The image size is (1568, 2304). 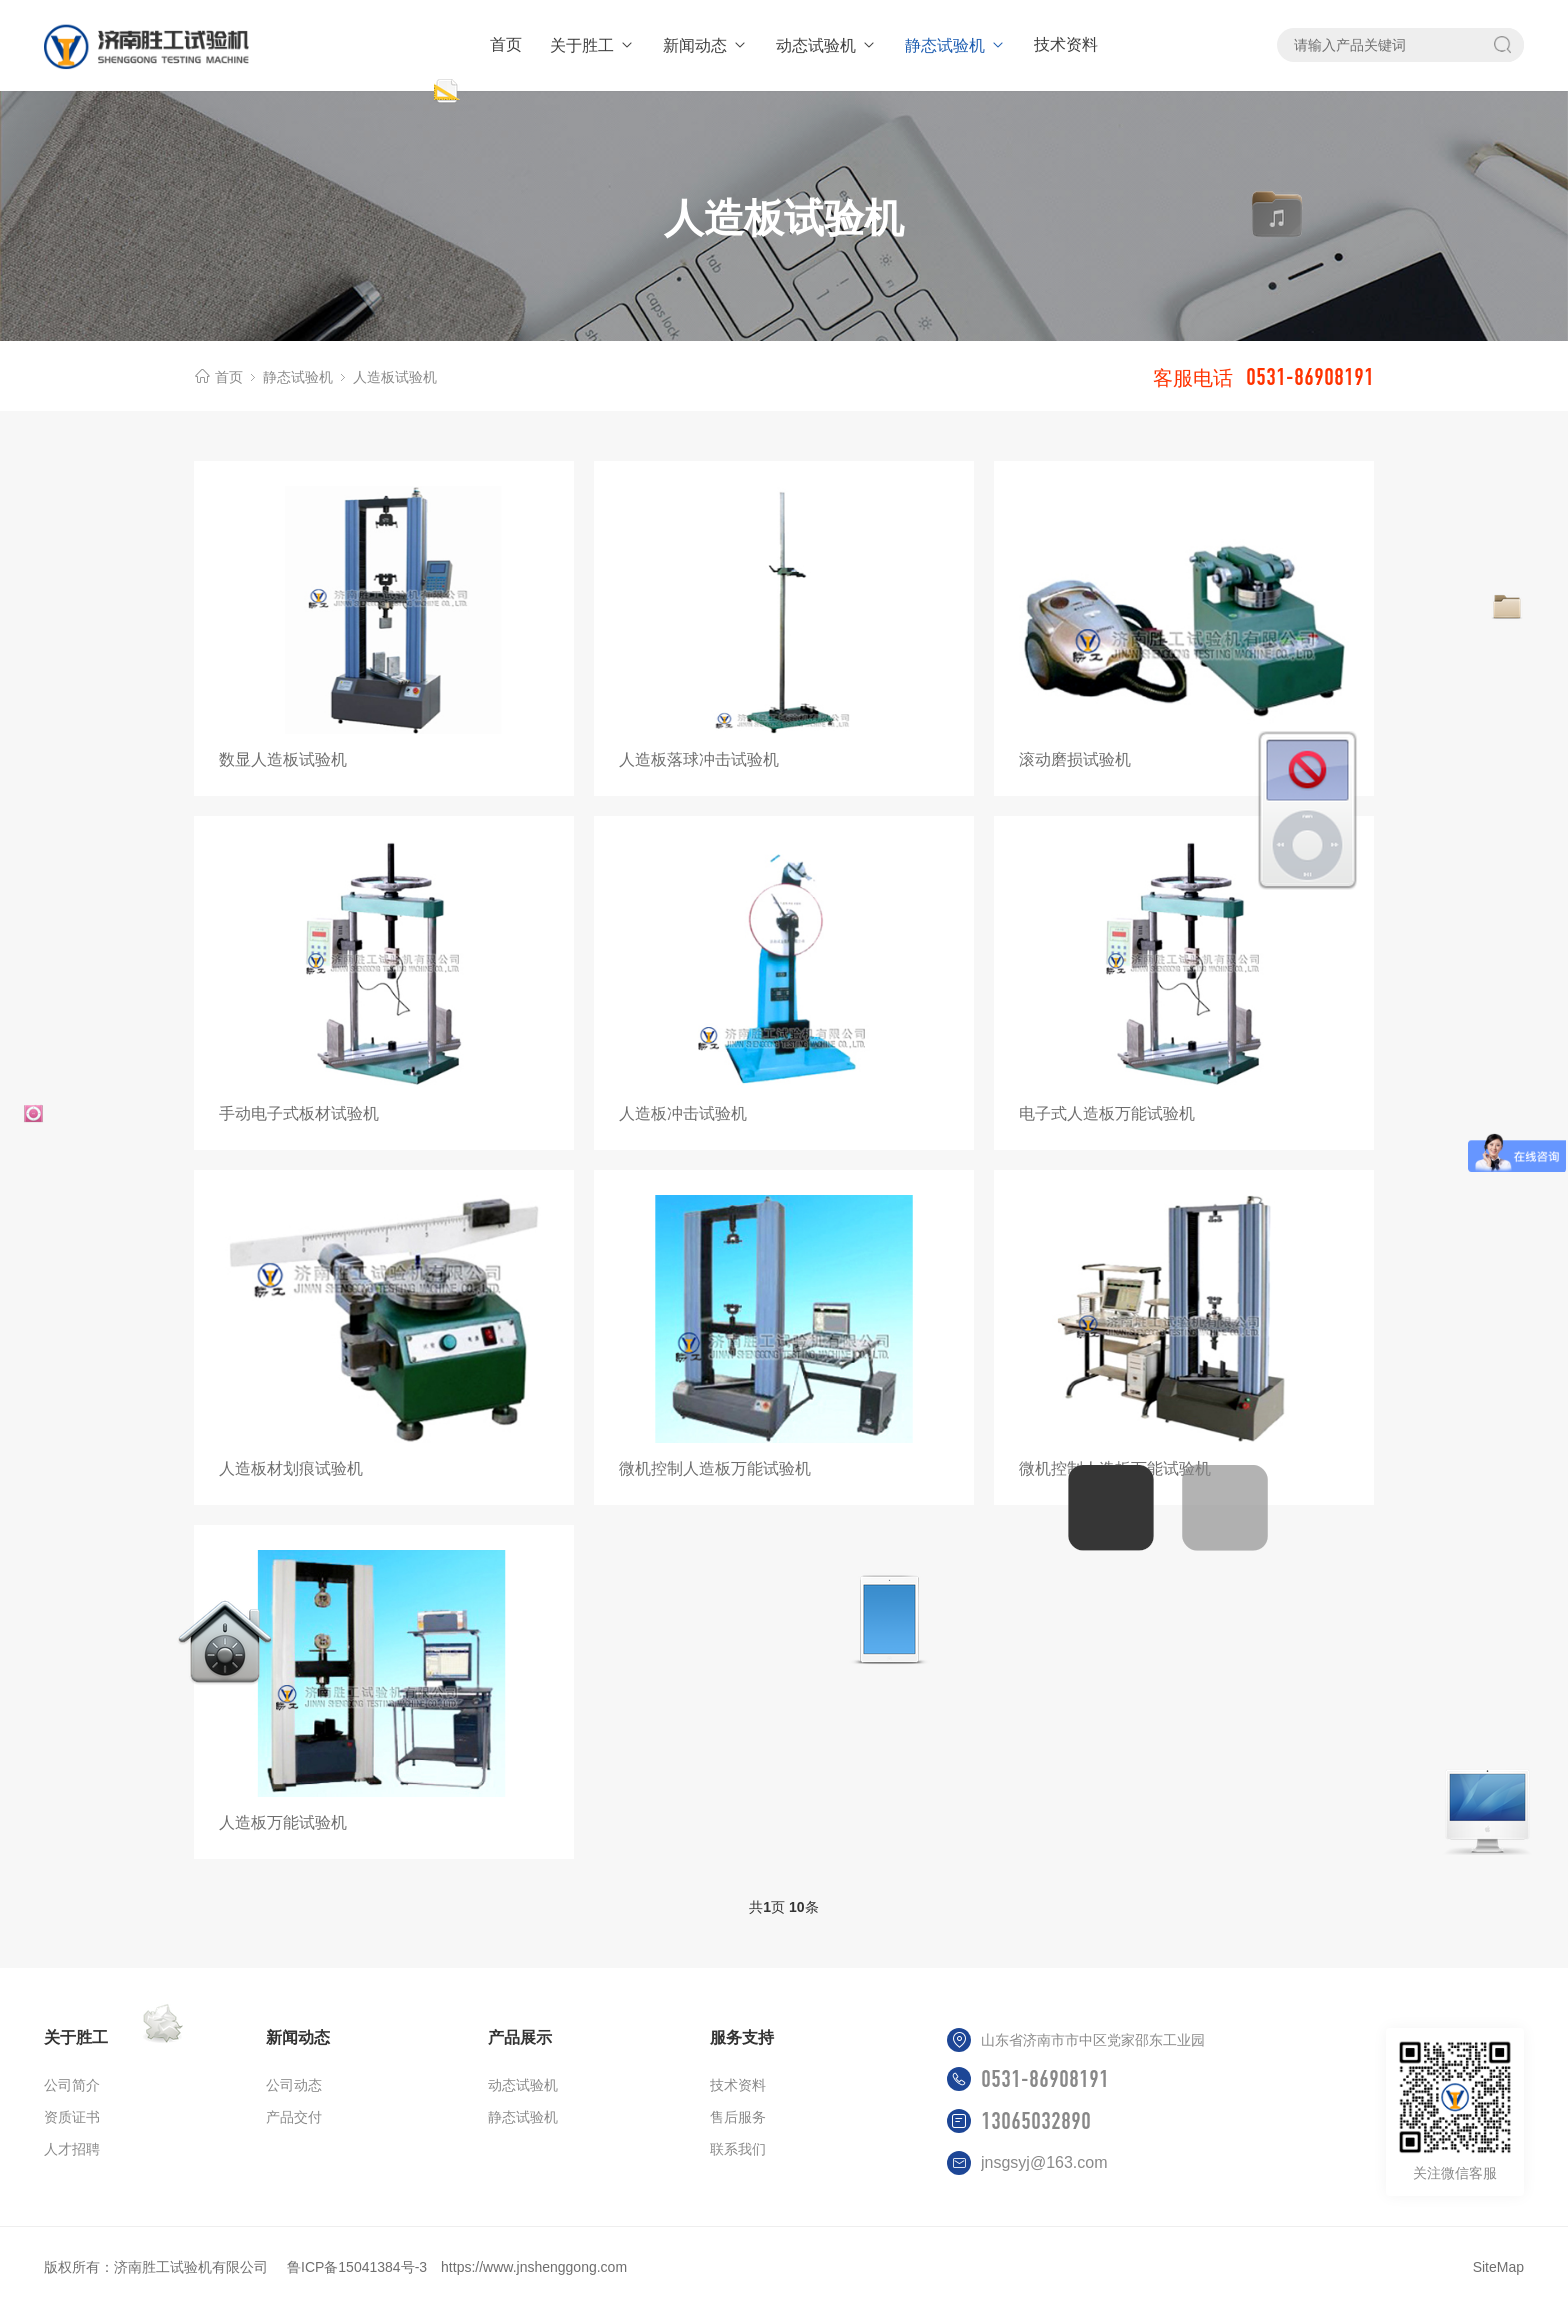 What do you see at coordinates (225, 1643) in the screenshot?
I see `system alert for kernel extension approval` at bounding box center [225, 1643].